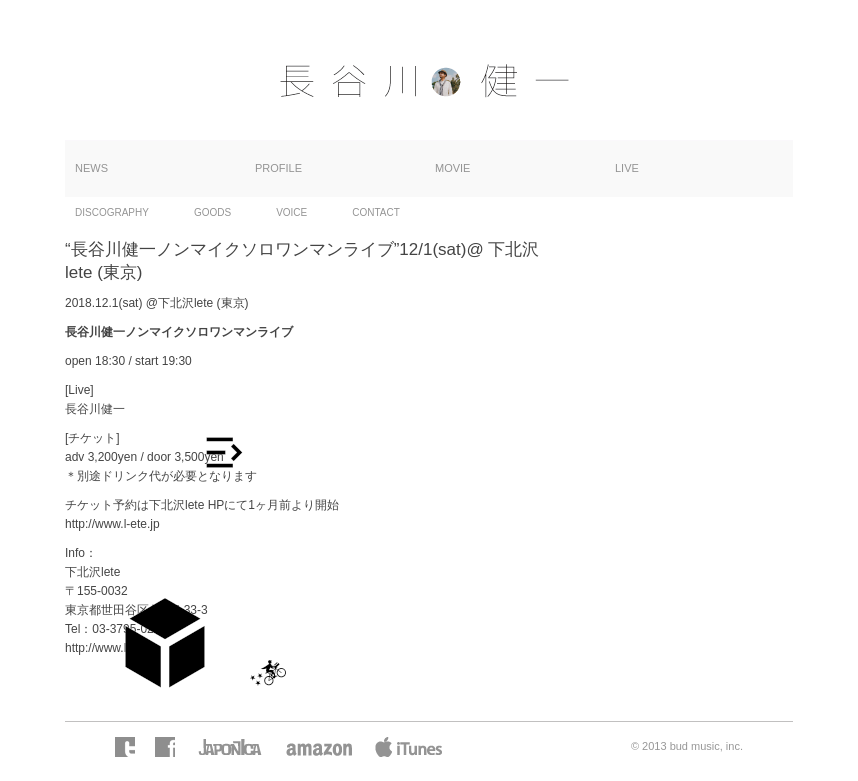 This screenshot has height=781, width=858. What do you see at coordinates (223, 452) in the screenshot?
I see `expand a collapsed sidebar menu` at bounding box center [223, 452].